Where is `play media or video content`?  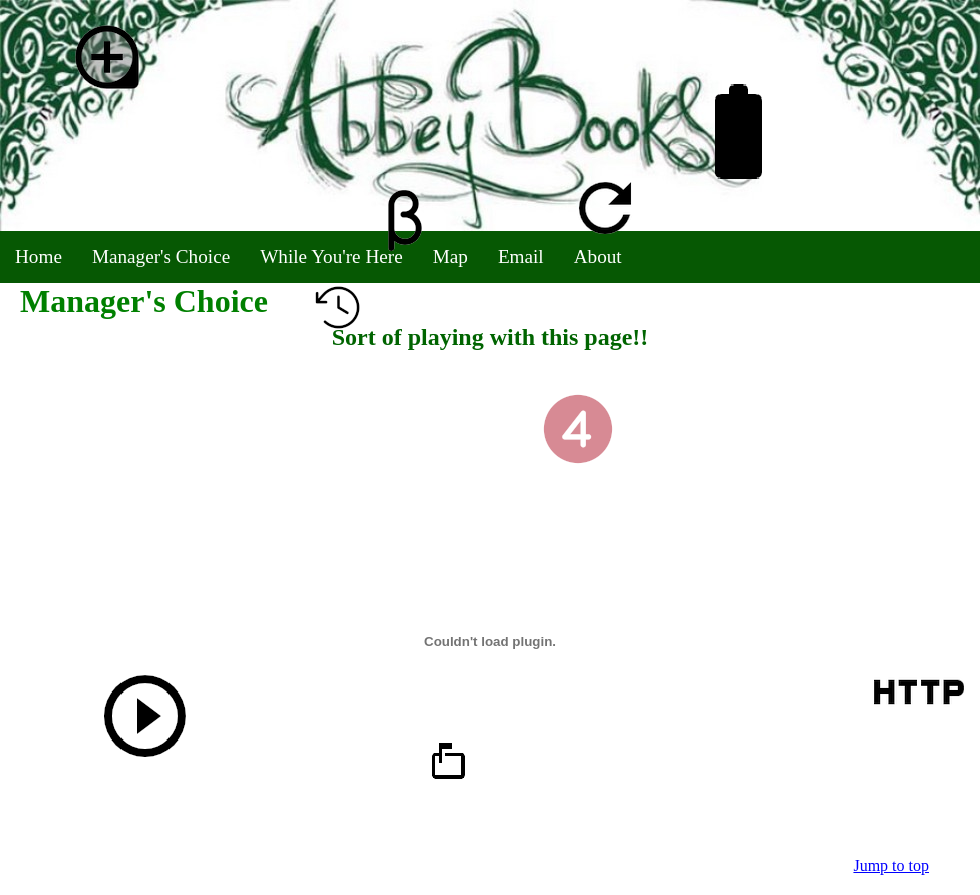 play media or video content is located at coordinates (145, 716).